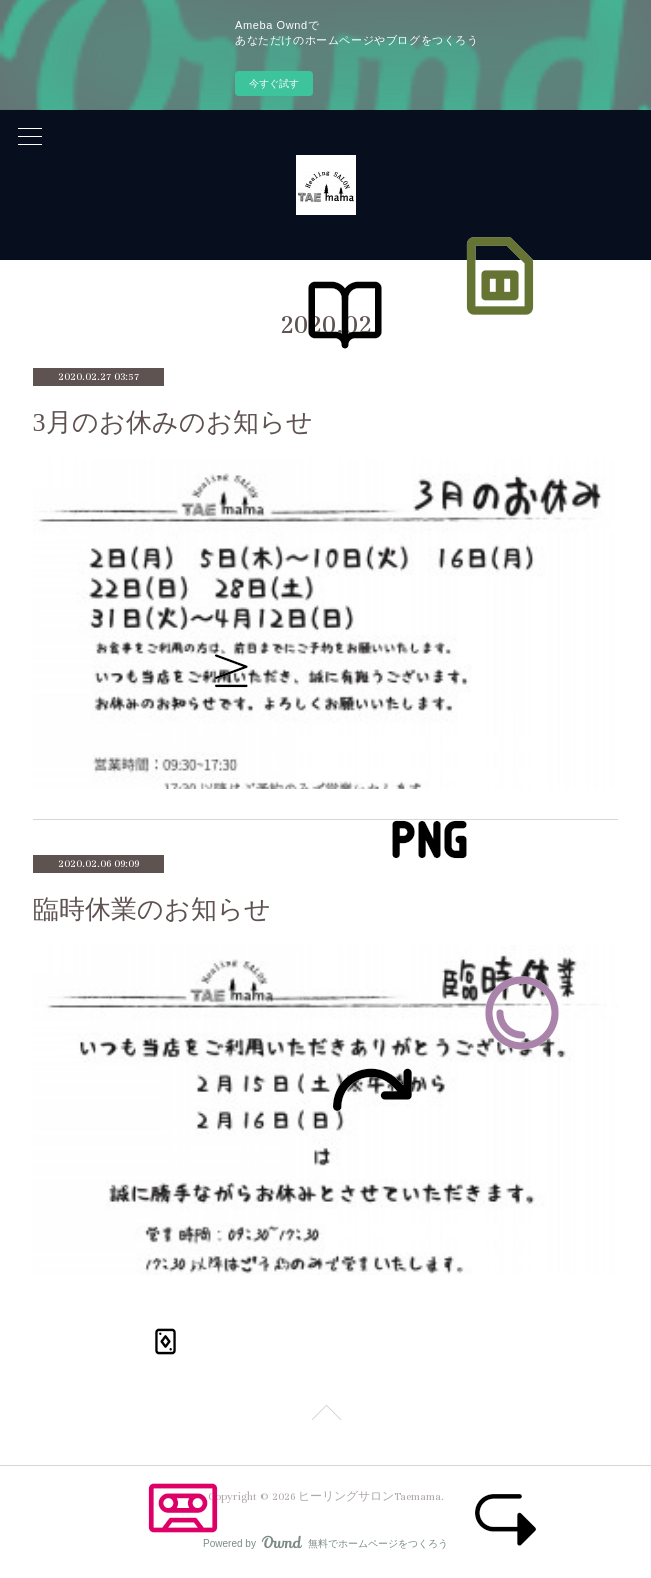  I want to click on manage sim card settings, so click(500, 276).